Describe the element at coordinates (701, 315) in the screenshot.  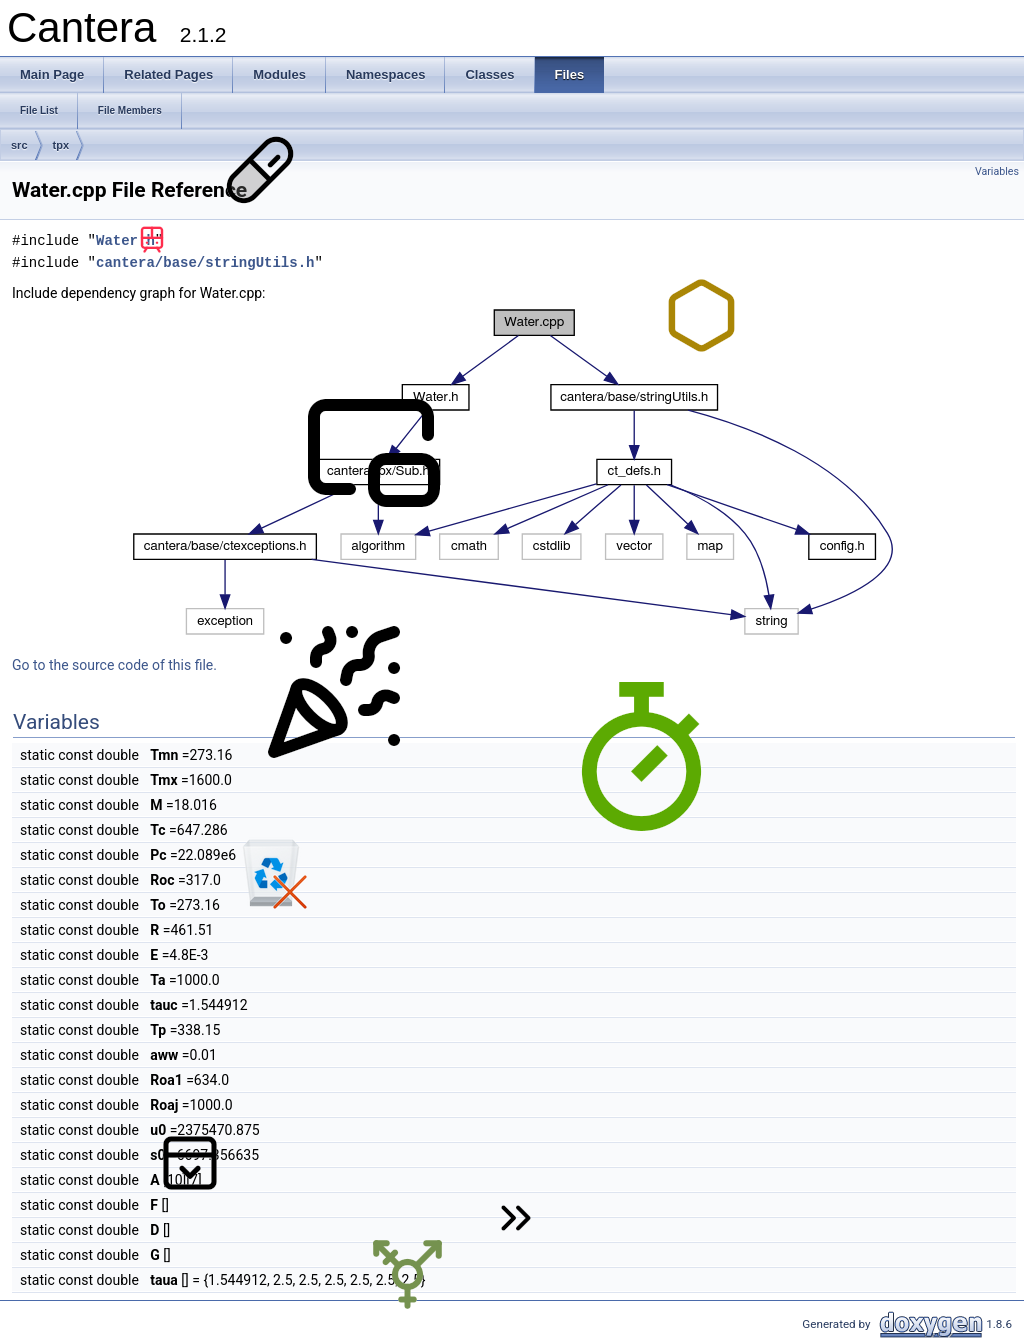
I see `indicates a hexagonal shape or geometric element` at that location.